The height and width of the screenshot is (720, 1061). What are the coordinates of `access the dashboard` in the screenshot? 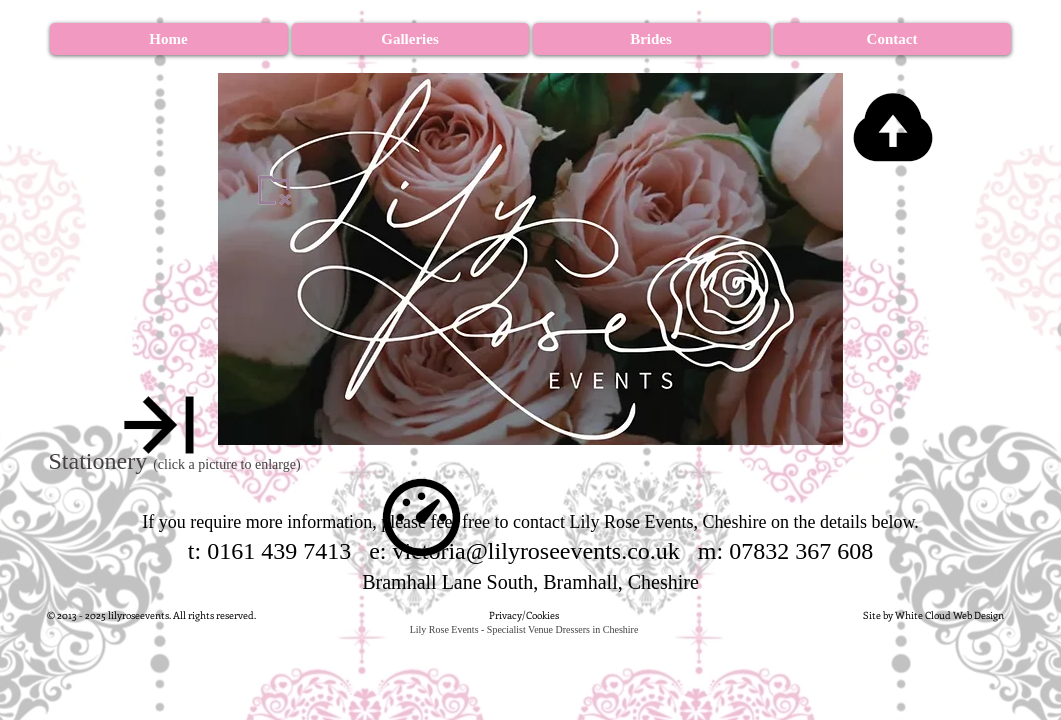 It's located at (421, 517).